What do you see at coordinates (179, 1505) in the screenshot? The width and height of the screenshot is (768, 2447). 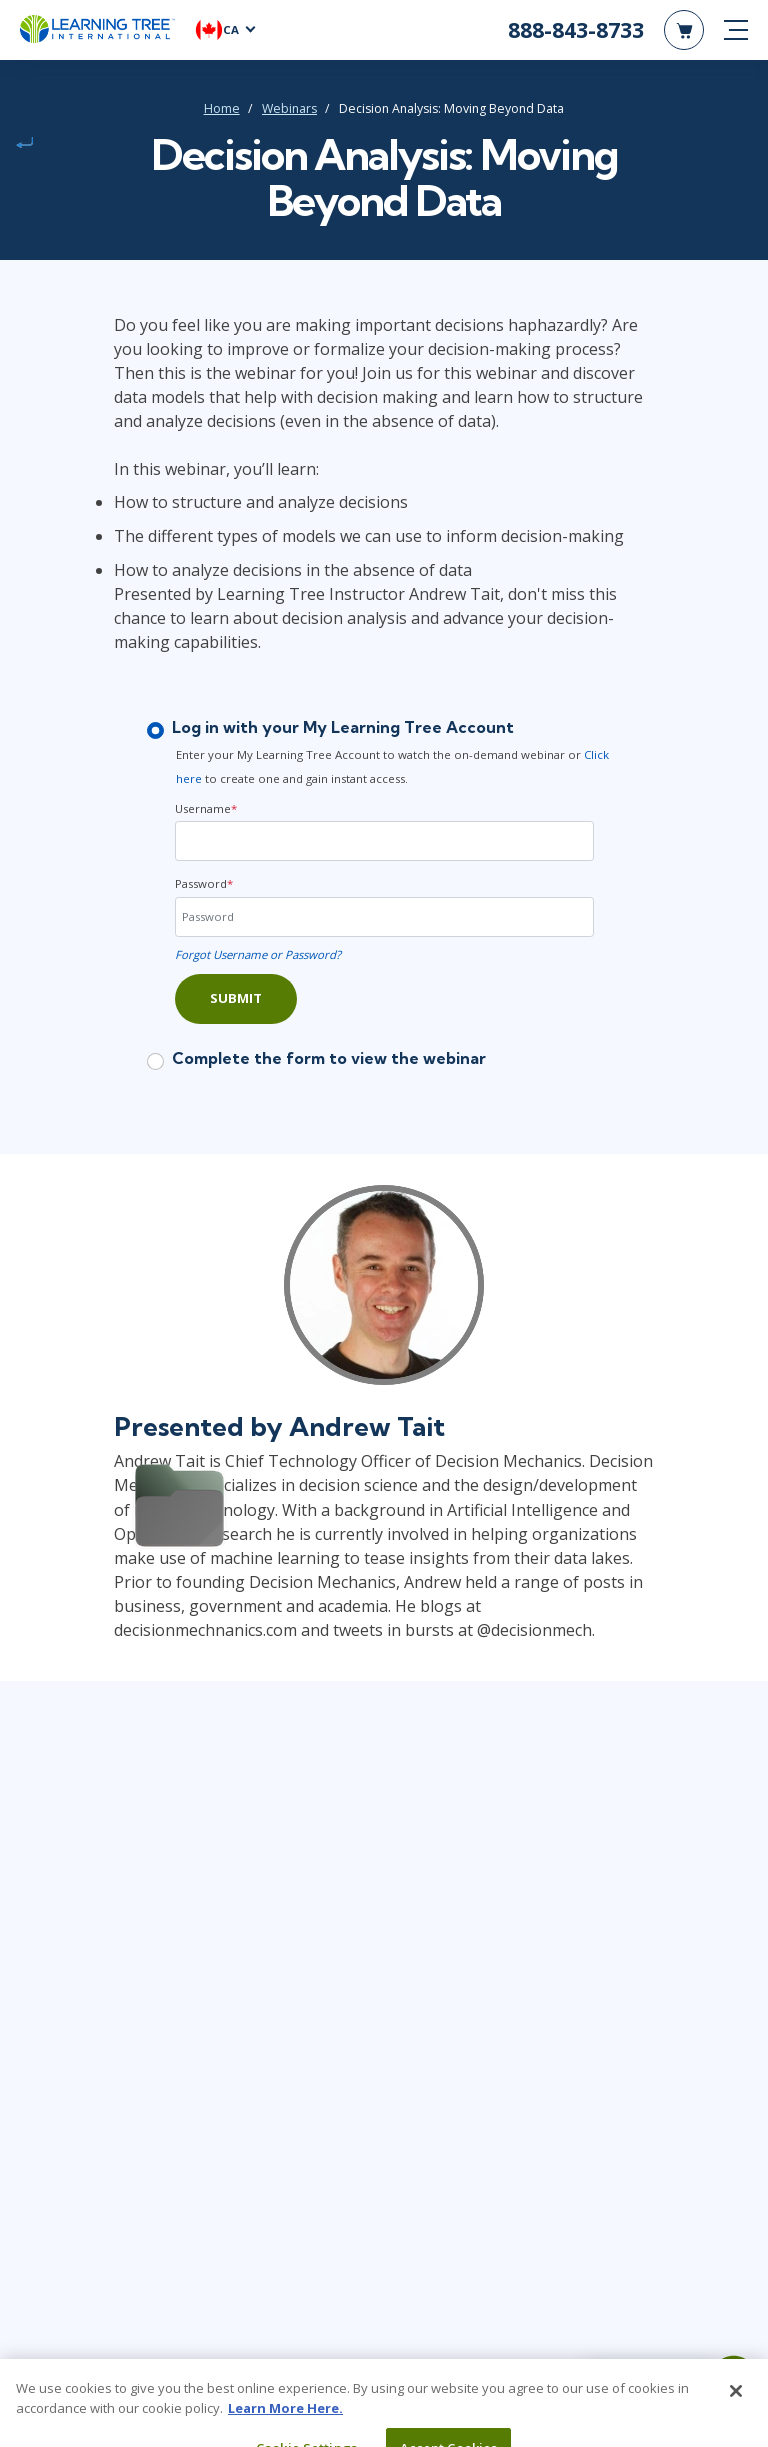 I see `an open folder in the file system` at bounding box center [179, 1505].